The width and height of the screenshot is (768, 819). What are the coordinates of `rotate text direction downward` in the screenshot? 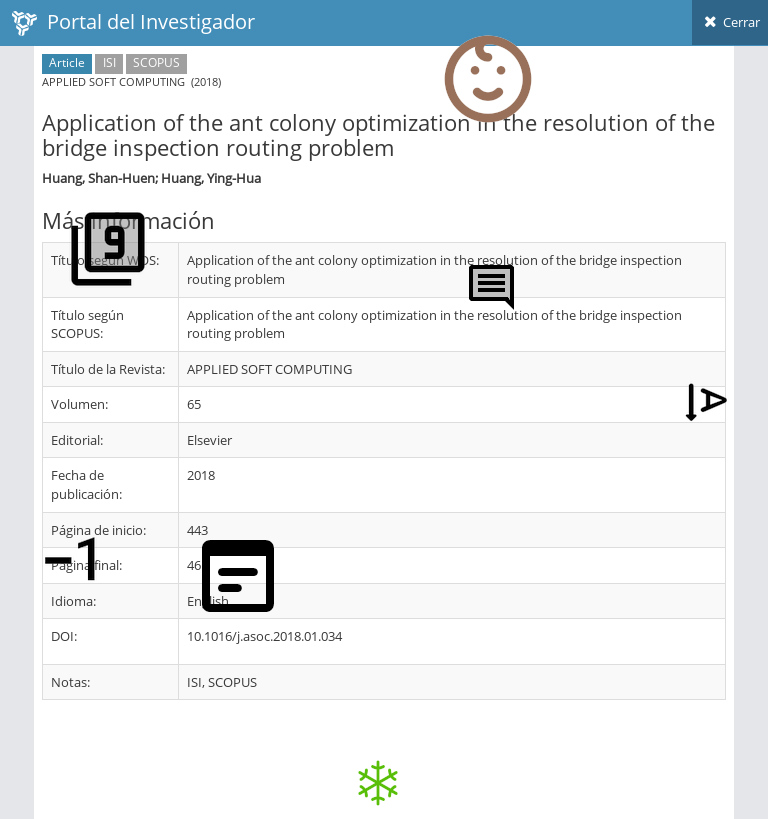 It's located at (705, 402).